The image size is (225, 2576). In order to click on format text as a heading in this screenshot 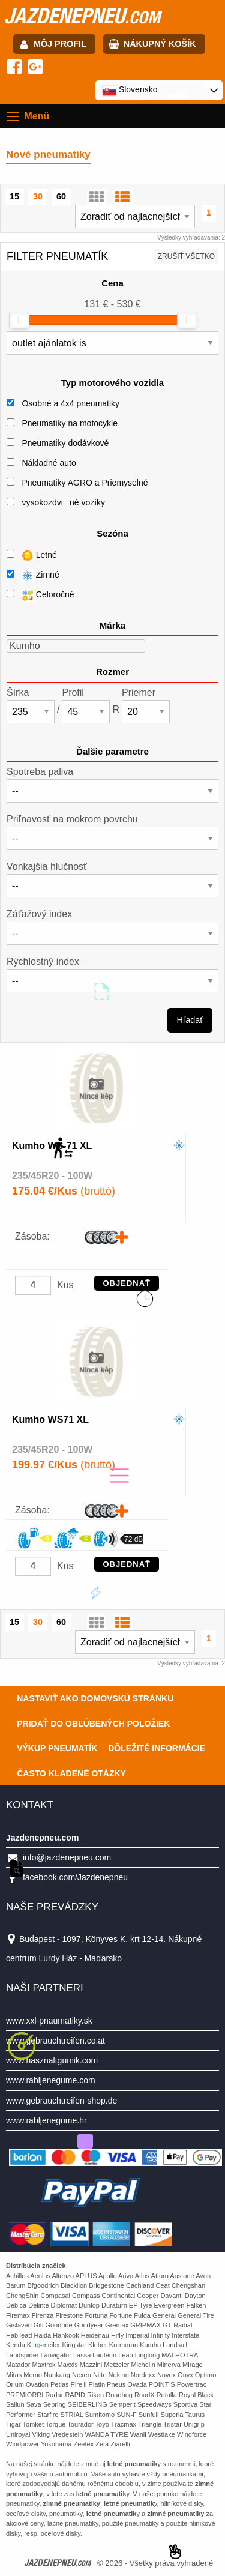, I will do `click(37, 2344)`.